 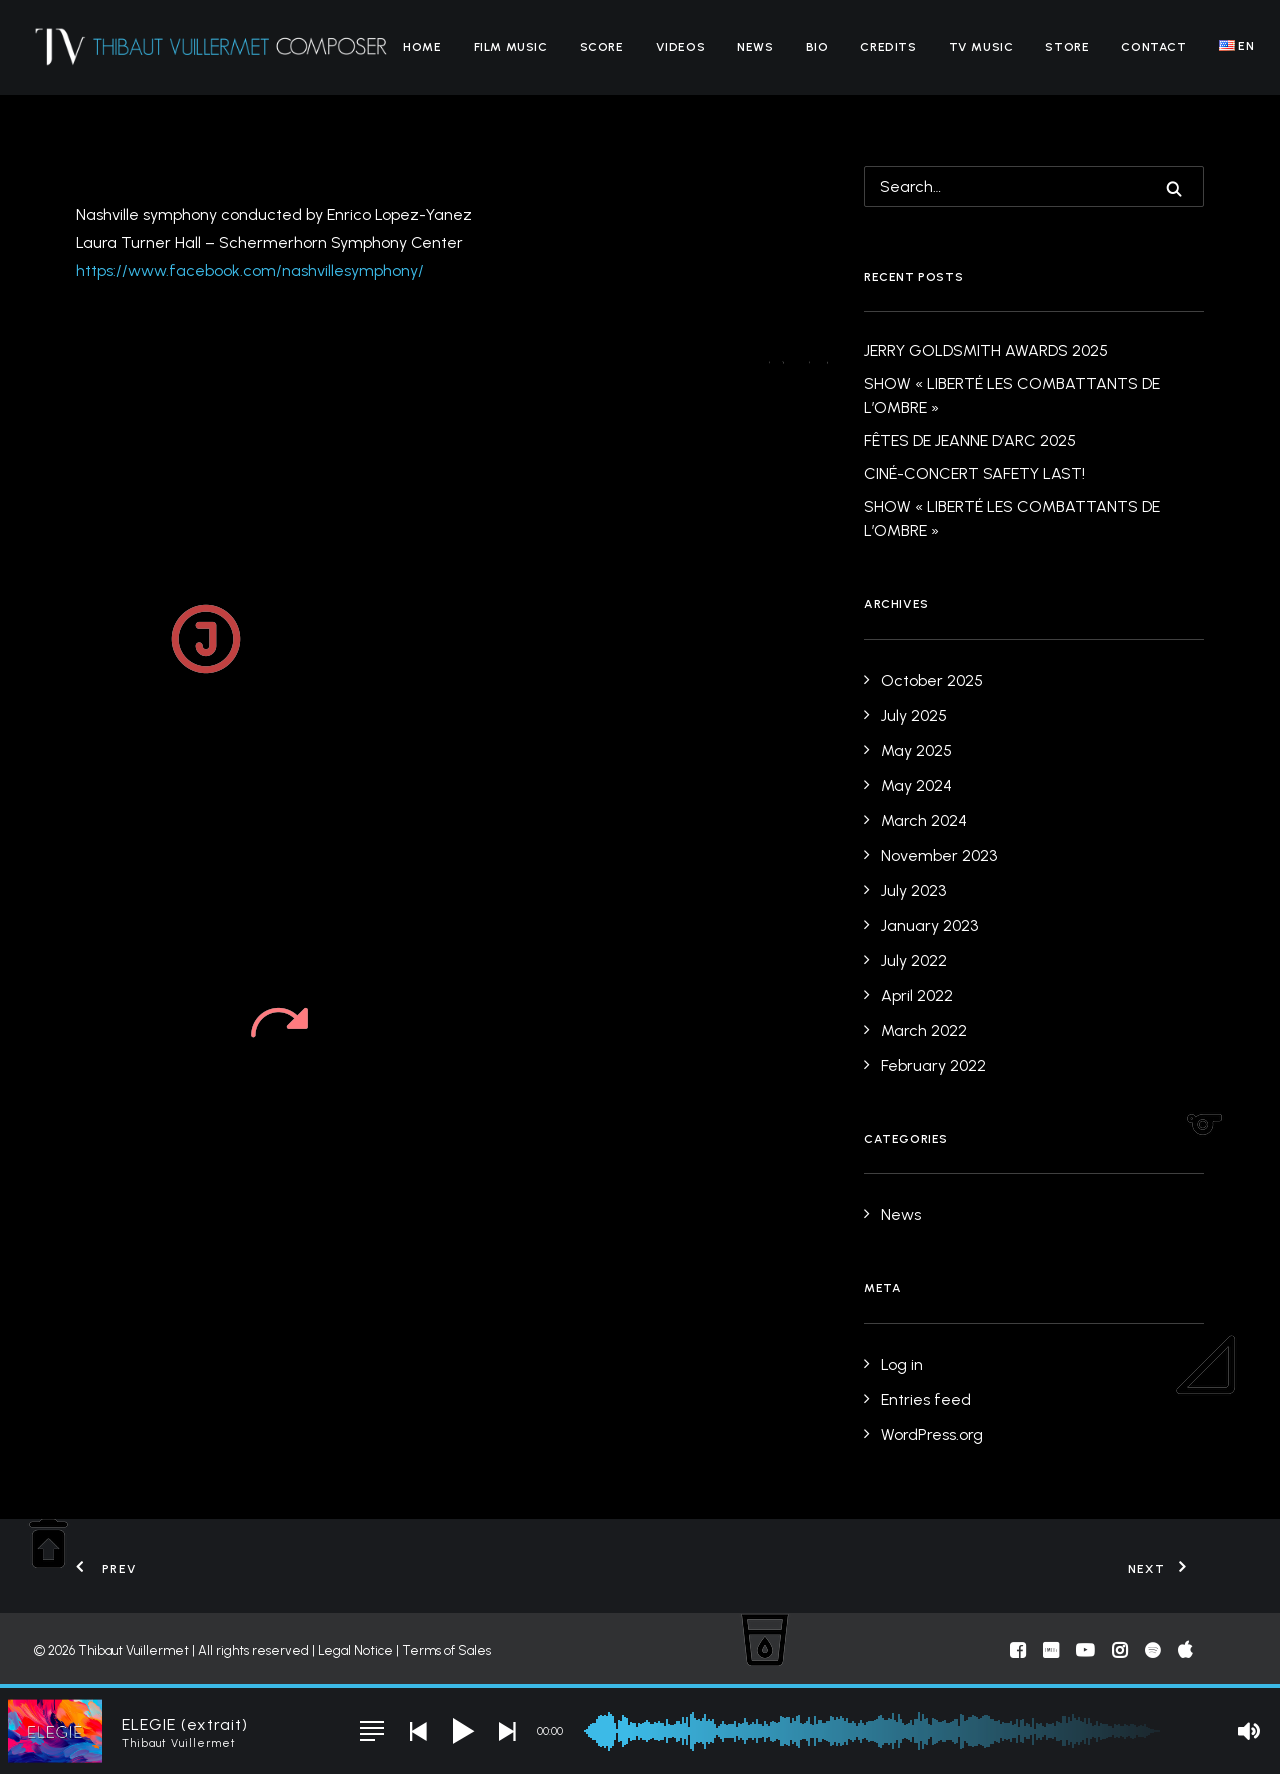 What do you see at coordinates (1204, 1124) in the screenshot?
I see `access sports scores and updates` at bounding box center [1204, 1124].